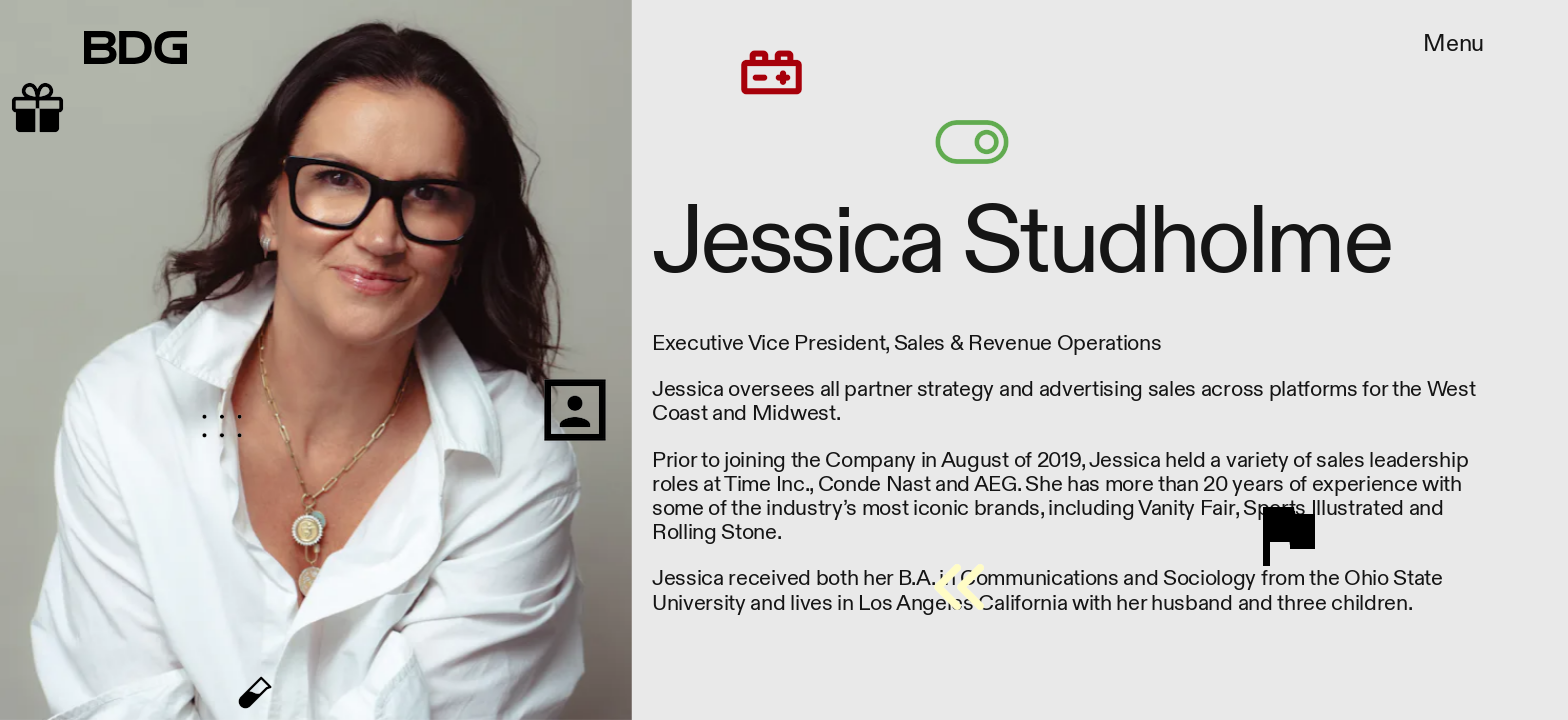 This screenshot has height=720, width=1568. I want to click on toggle switch in the on position, so click(972, 142).